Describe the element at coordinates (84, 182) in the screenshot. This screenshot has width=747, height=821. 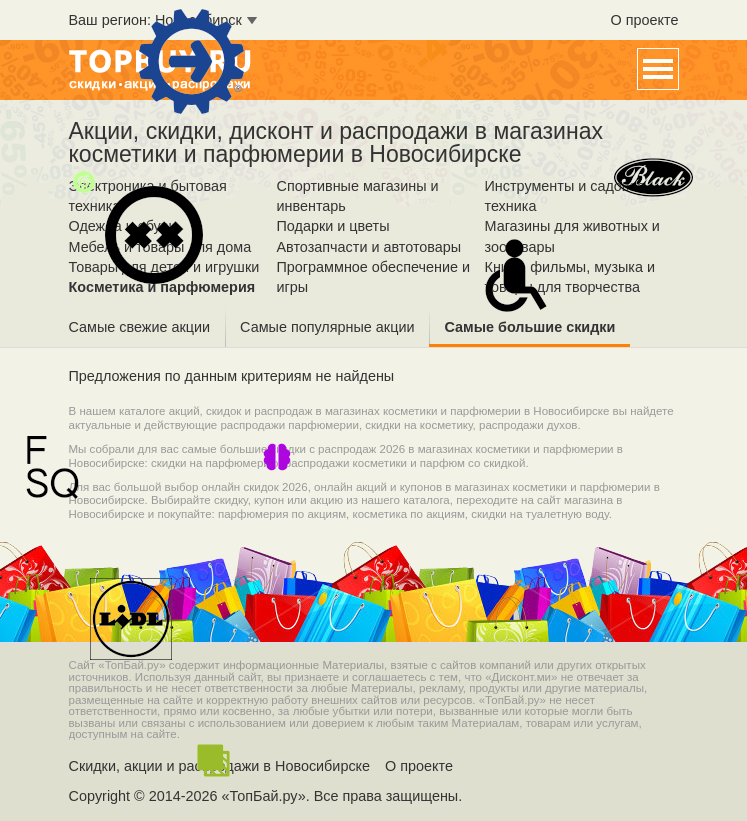
I see `open netease cloud music app` at that location.